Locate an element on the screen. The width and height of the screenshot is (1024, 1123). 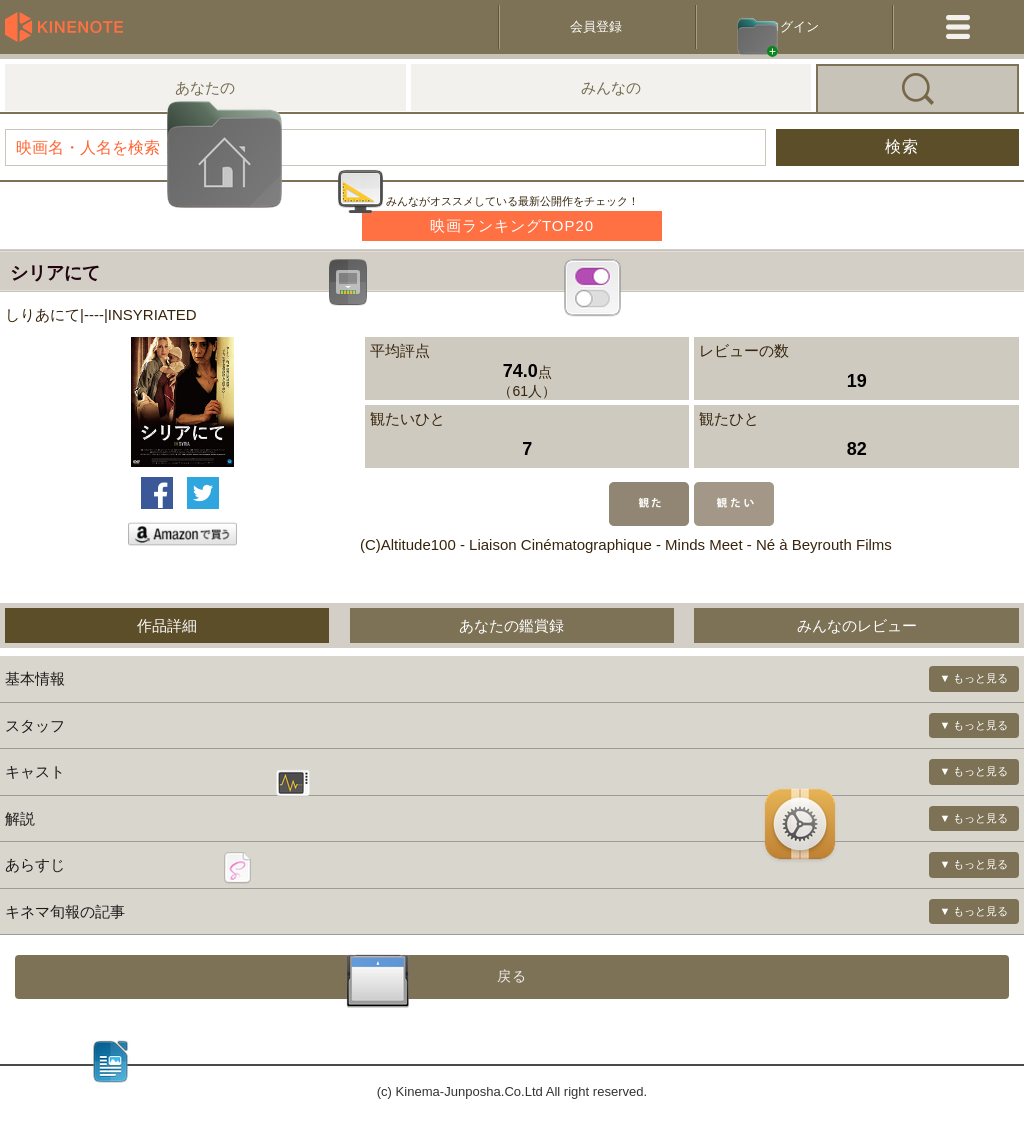
access your home folder is located at coordinates (224, 154).